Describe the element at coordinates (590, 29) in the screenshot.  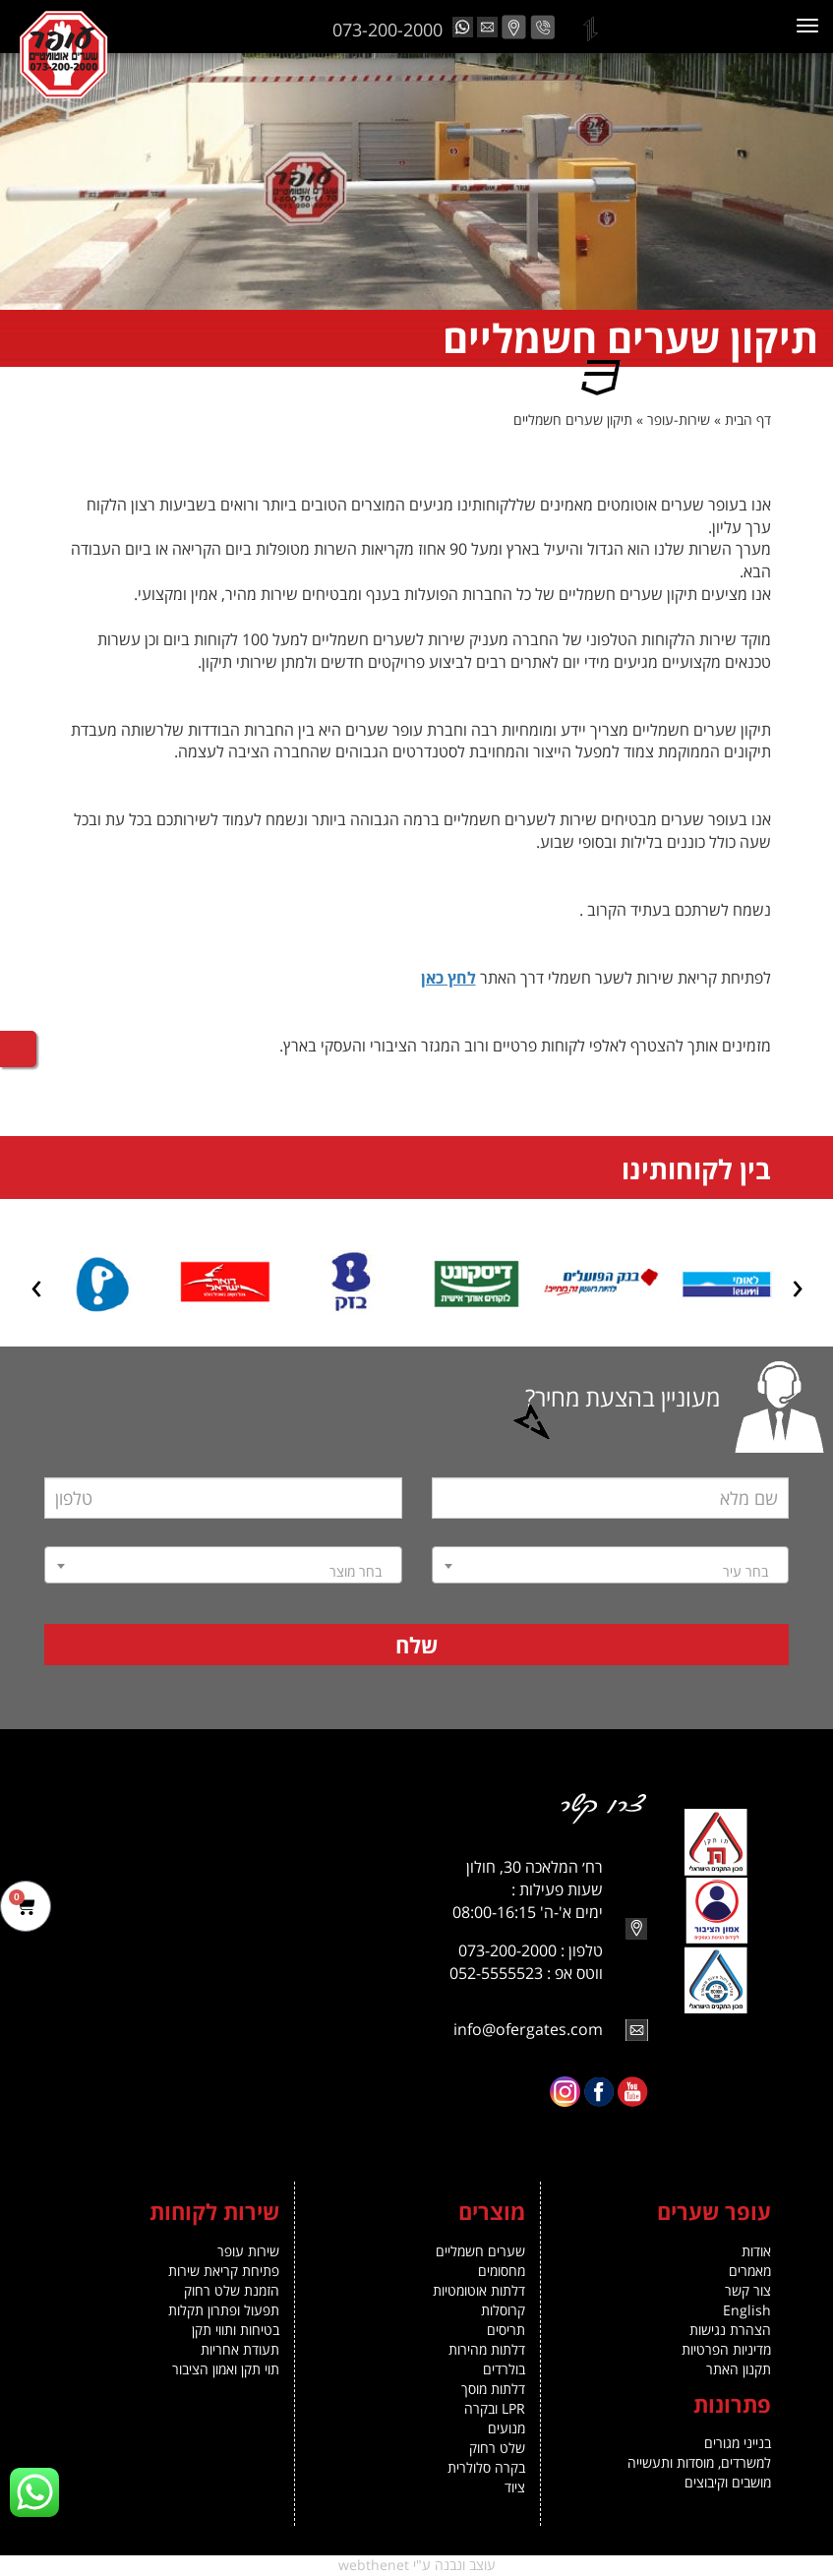
I see `axios HTTP client library logo` at that location.